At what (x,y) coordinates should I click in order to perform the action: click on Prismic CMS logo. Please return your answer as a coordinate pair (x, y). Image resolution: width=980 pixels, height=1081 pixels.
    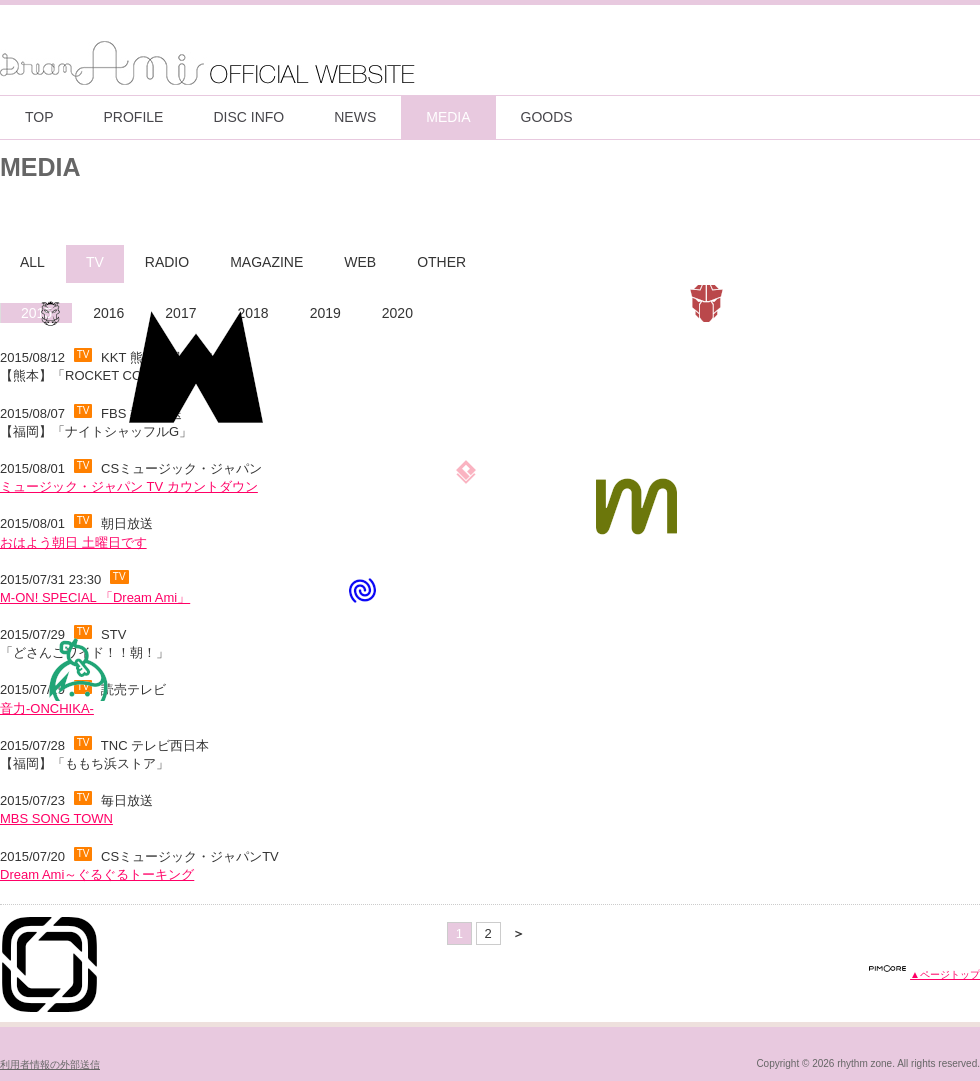
    Looking at the image, I should click on (49, 964).